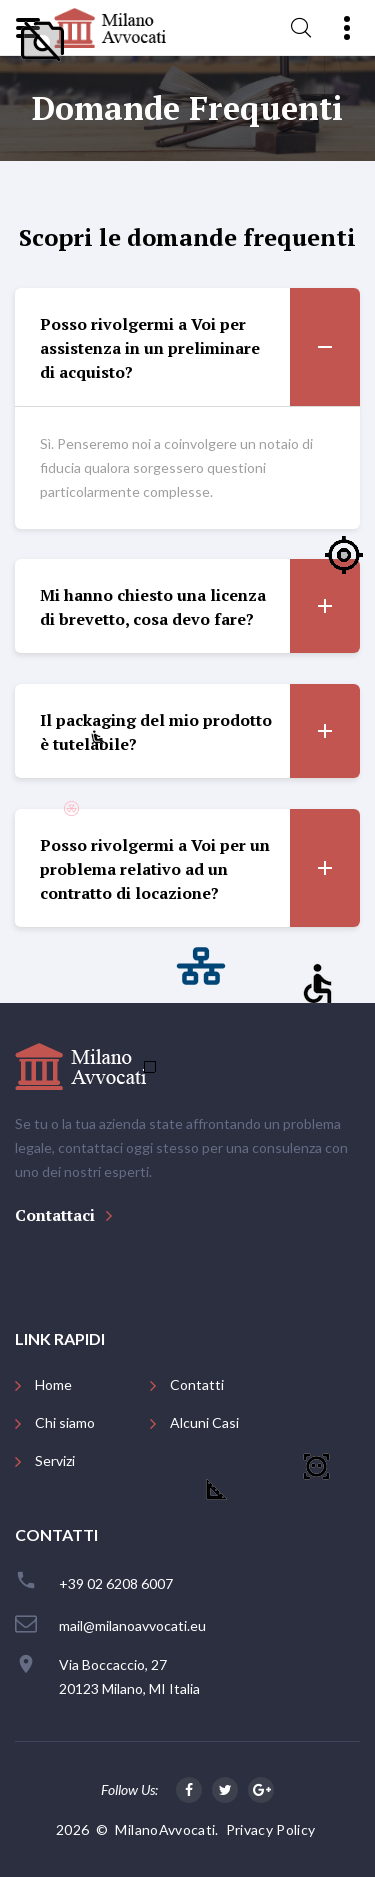 Image resolution: width=375 pixels, height=1877 pixels. Describe the element at coordinates (150, 1067) in the screenshot. I see `an unselected checkbox option` at that location.